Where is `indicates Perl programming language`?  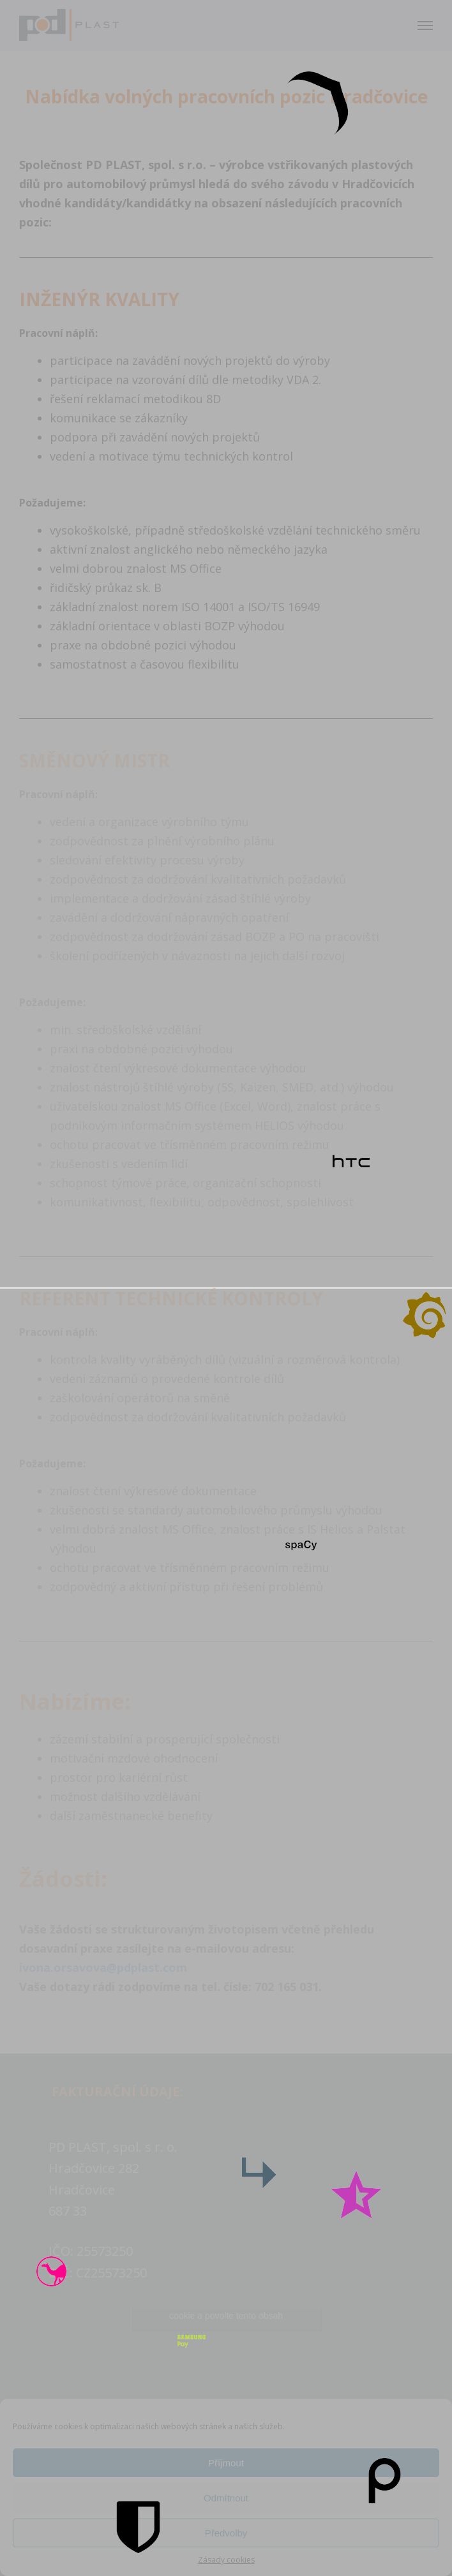
indicates Perl programming language is located at coordinates (51, 2271).